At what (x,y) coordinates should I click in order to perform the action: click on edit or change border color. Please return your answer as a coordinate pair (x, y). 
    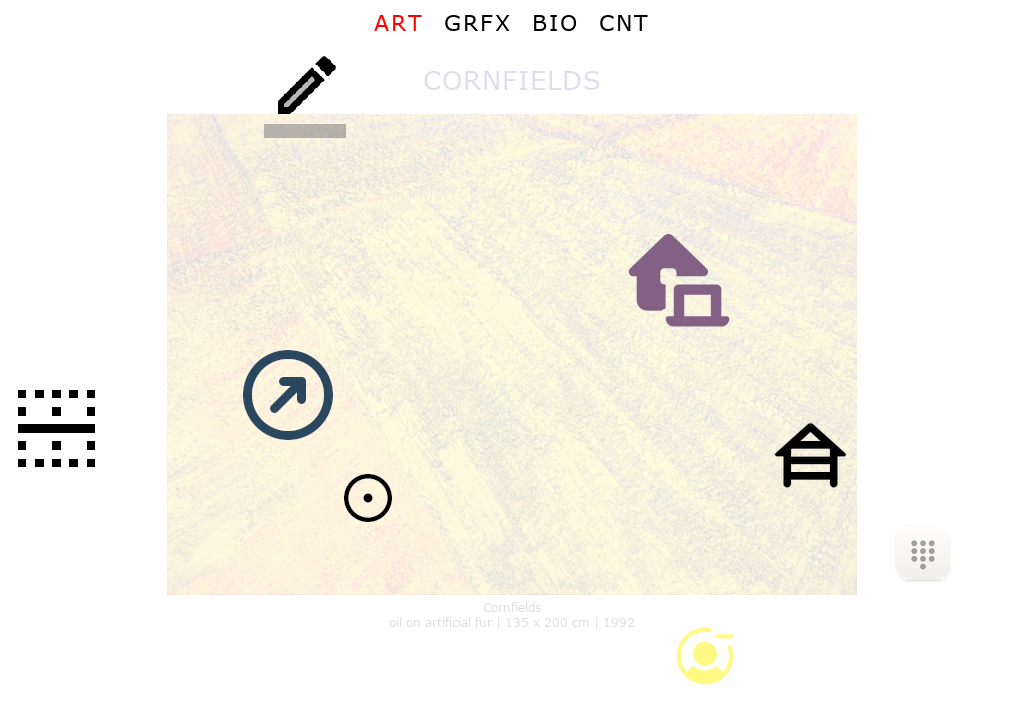
    Looking at the image, I should click on (305, 97).